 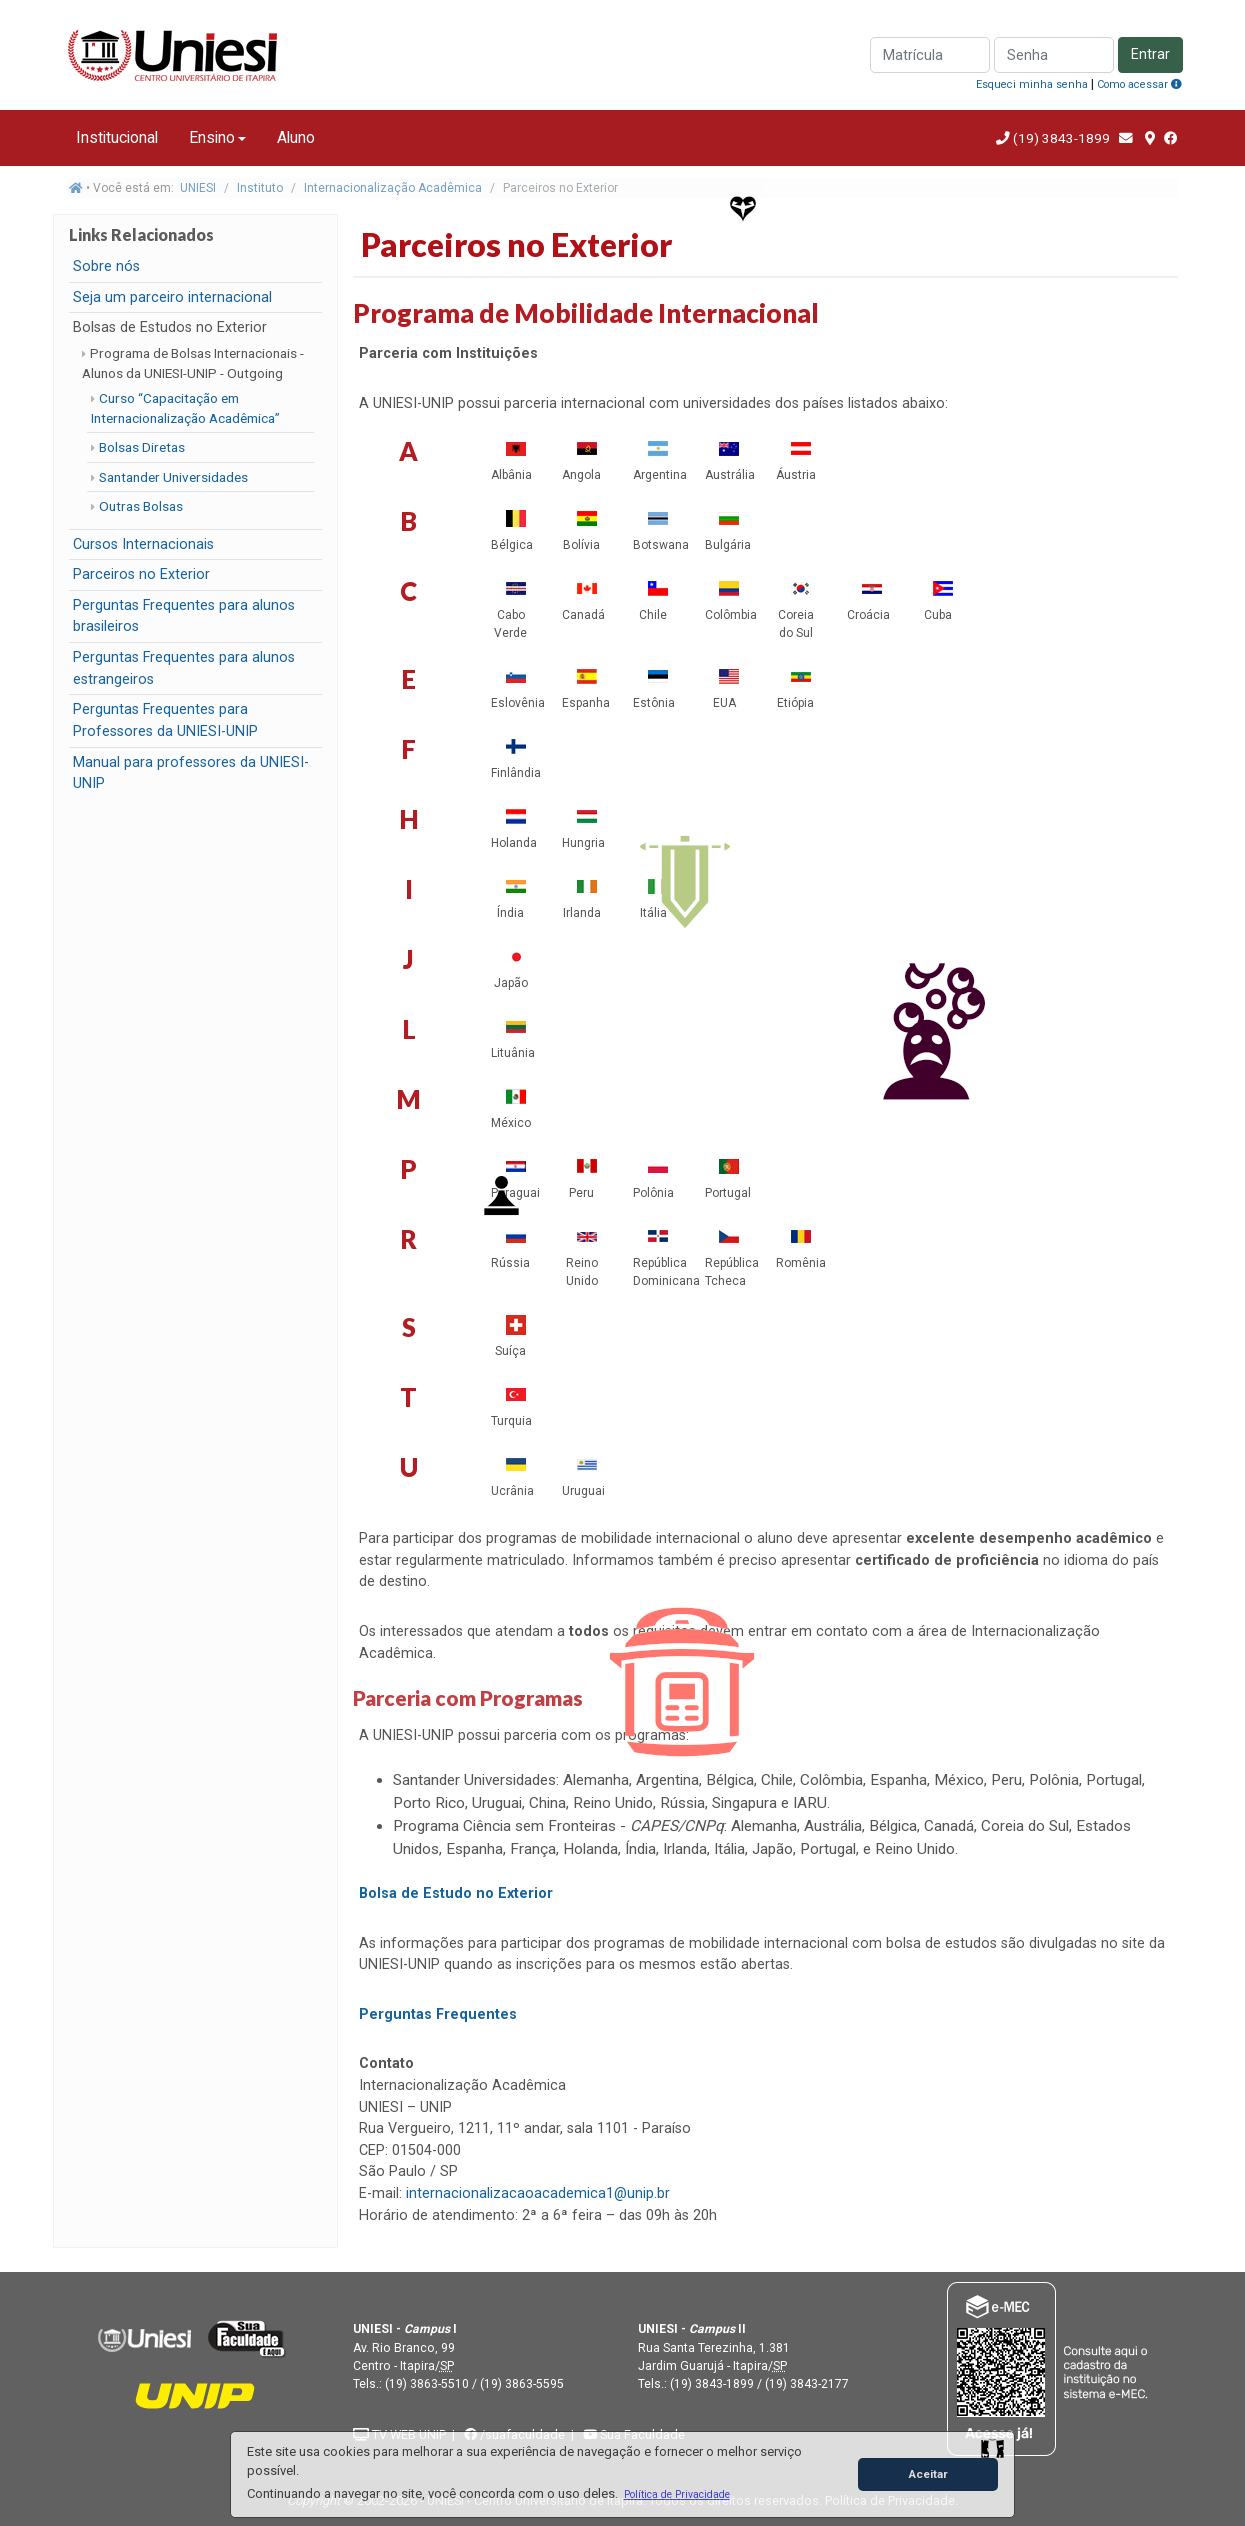 I want to click on play chess or start a chess game, so click(x=501, y=1189).